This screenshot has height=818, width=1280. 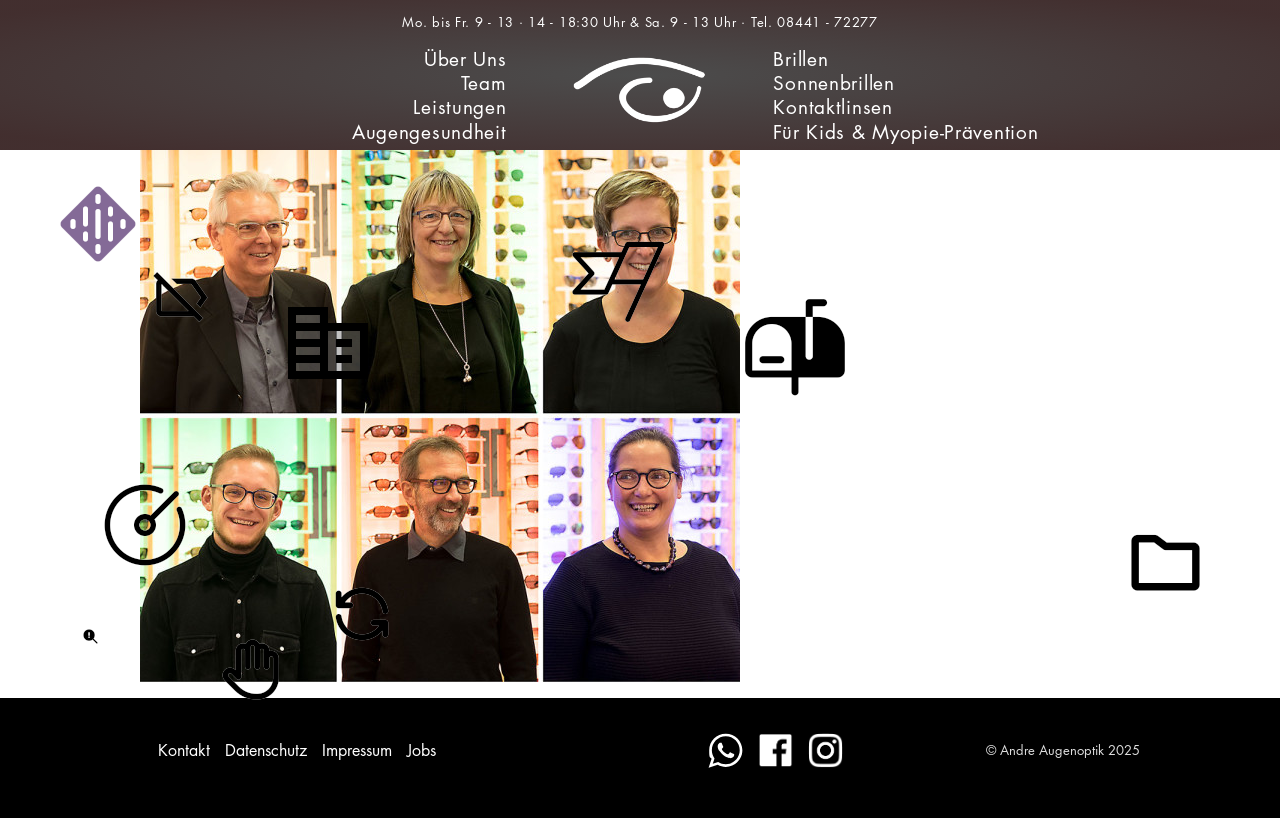 What do you see at coordinates (145, 525) in the screenshot?
I see `view performance metrics or usage statistics` at bounding box center [145, 525].